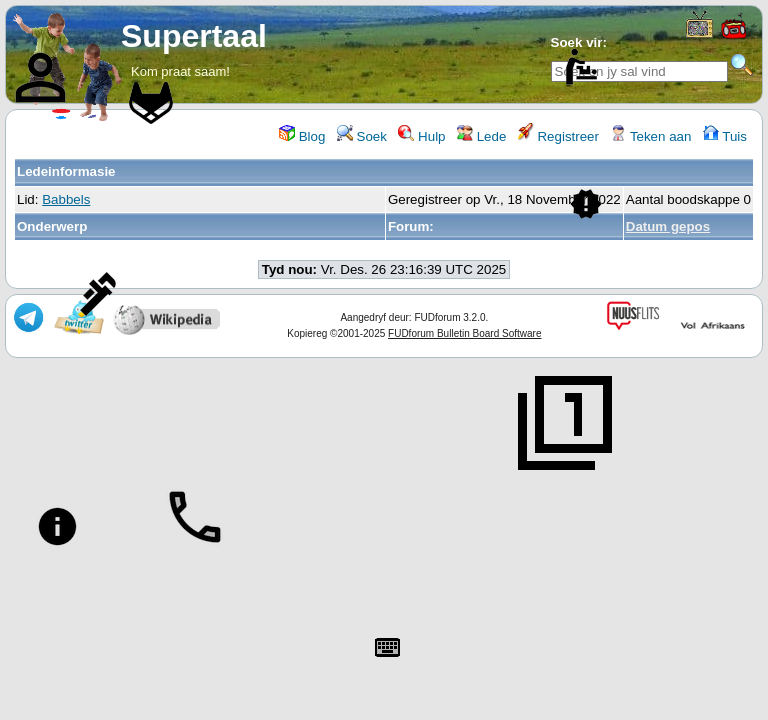 The width and height of the screenshot is (768, 720). I want to click on access plumbing services or repairs, so click(98, 294).